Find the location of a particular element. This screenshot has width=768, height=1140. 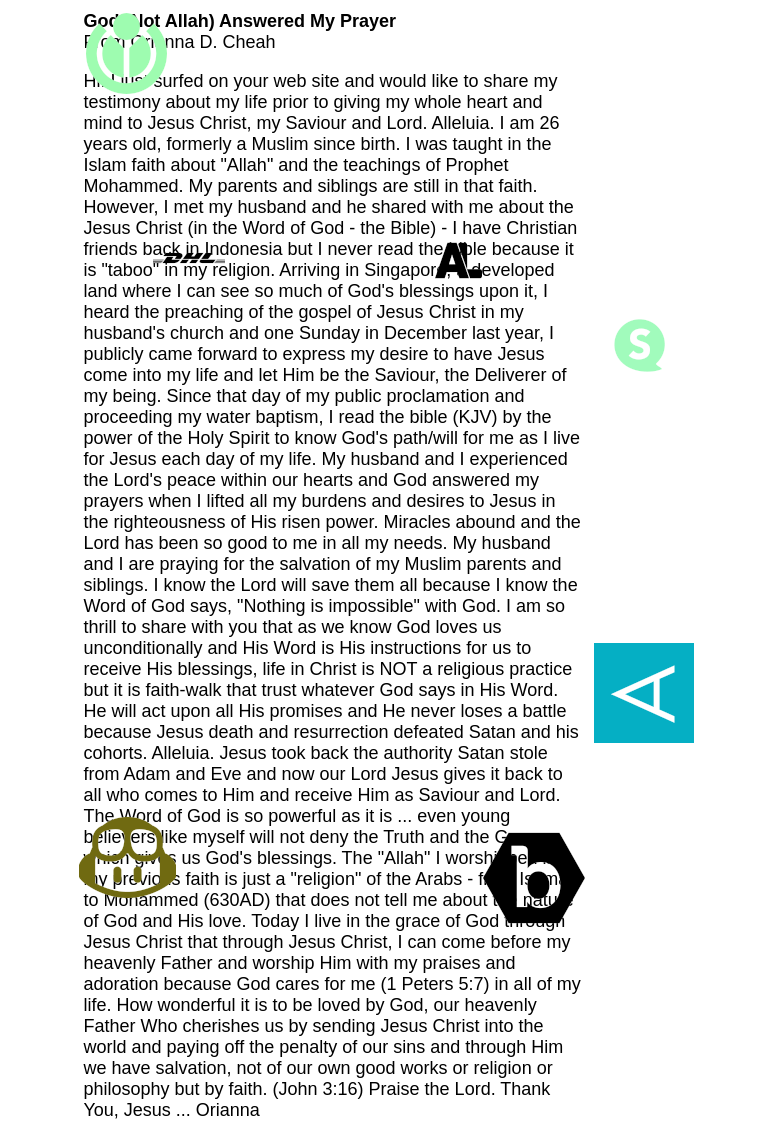

open AniList app or website is located at coordinates (458, 260).